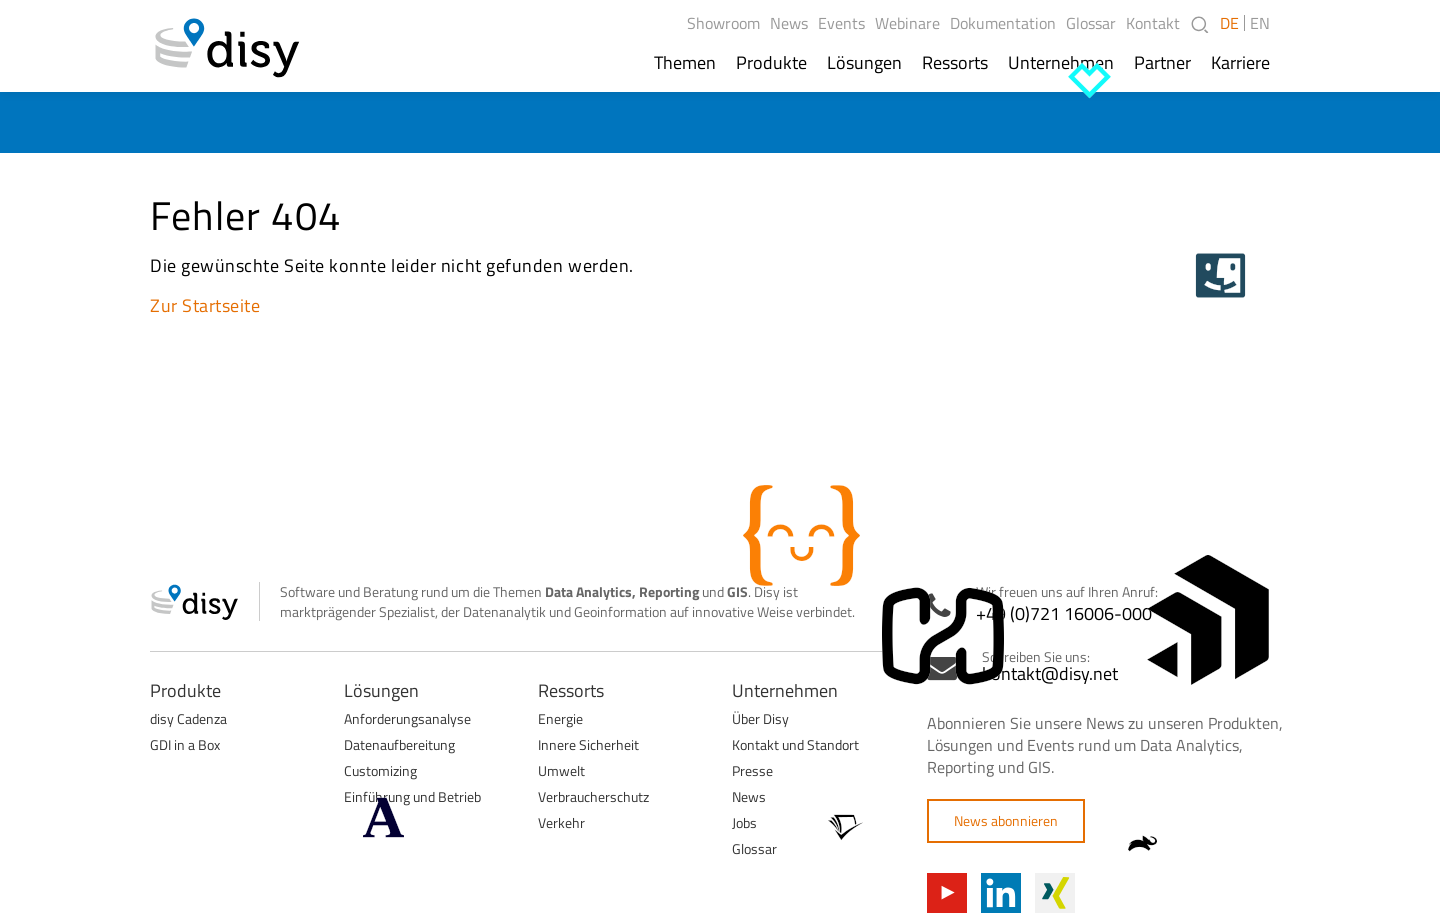 Image resolution: width=1440 pixels, height=920 pixels. Describe the element at coordinates (383, 817) in the screenshot. I see `link to academia.edu profile` at that location.